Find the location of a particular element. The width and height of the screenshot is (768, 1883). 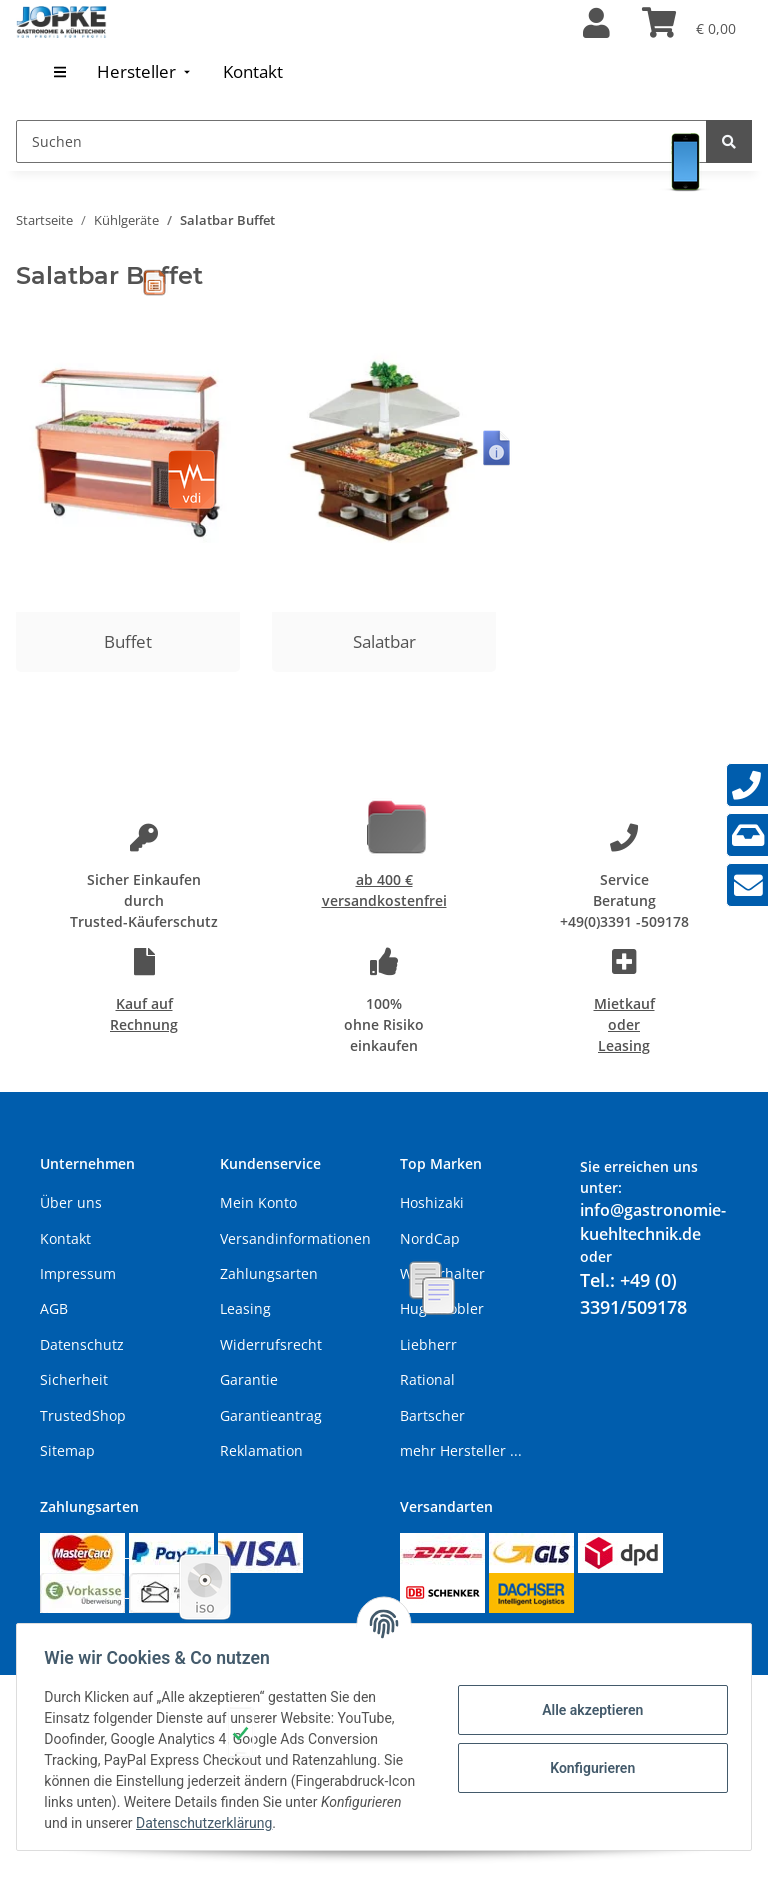

copy selected content to clipboard is located at coordinates (432, 1288).